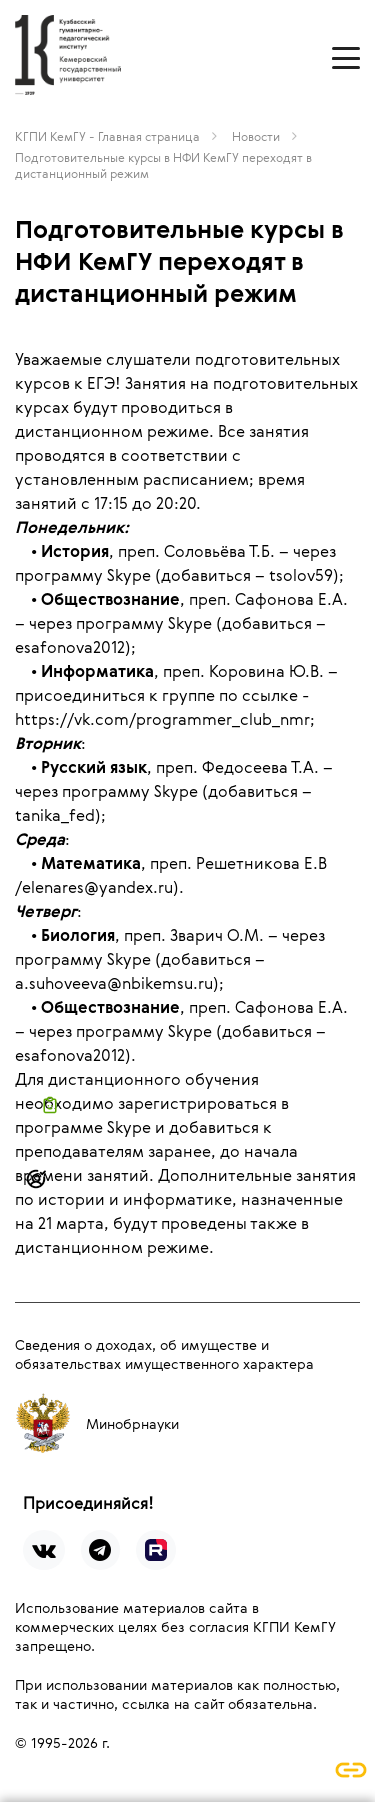 The height and width of the screenshot is (1802, 375). Describe the element at coordinates (351, 1770) in the screenshot. I see `copy link to clipboard` at that location.